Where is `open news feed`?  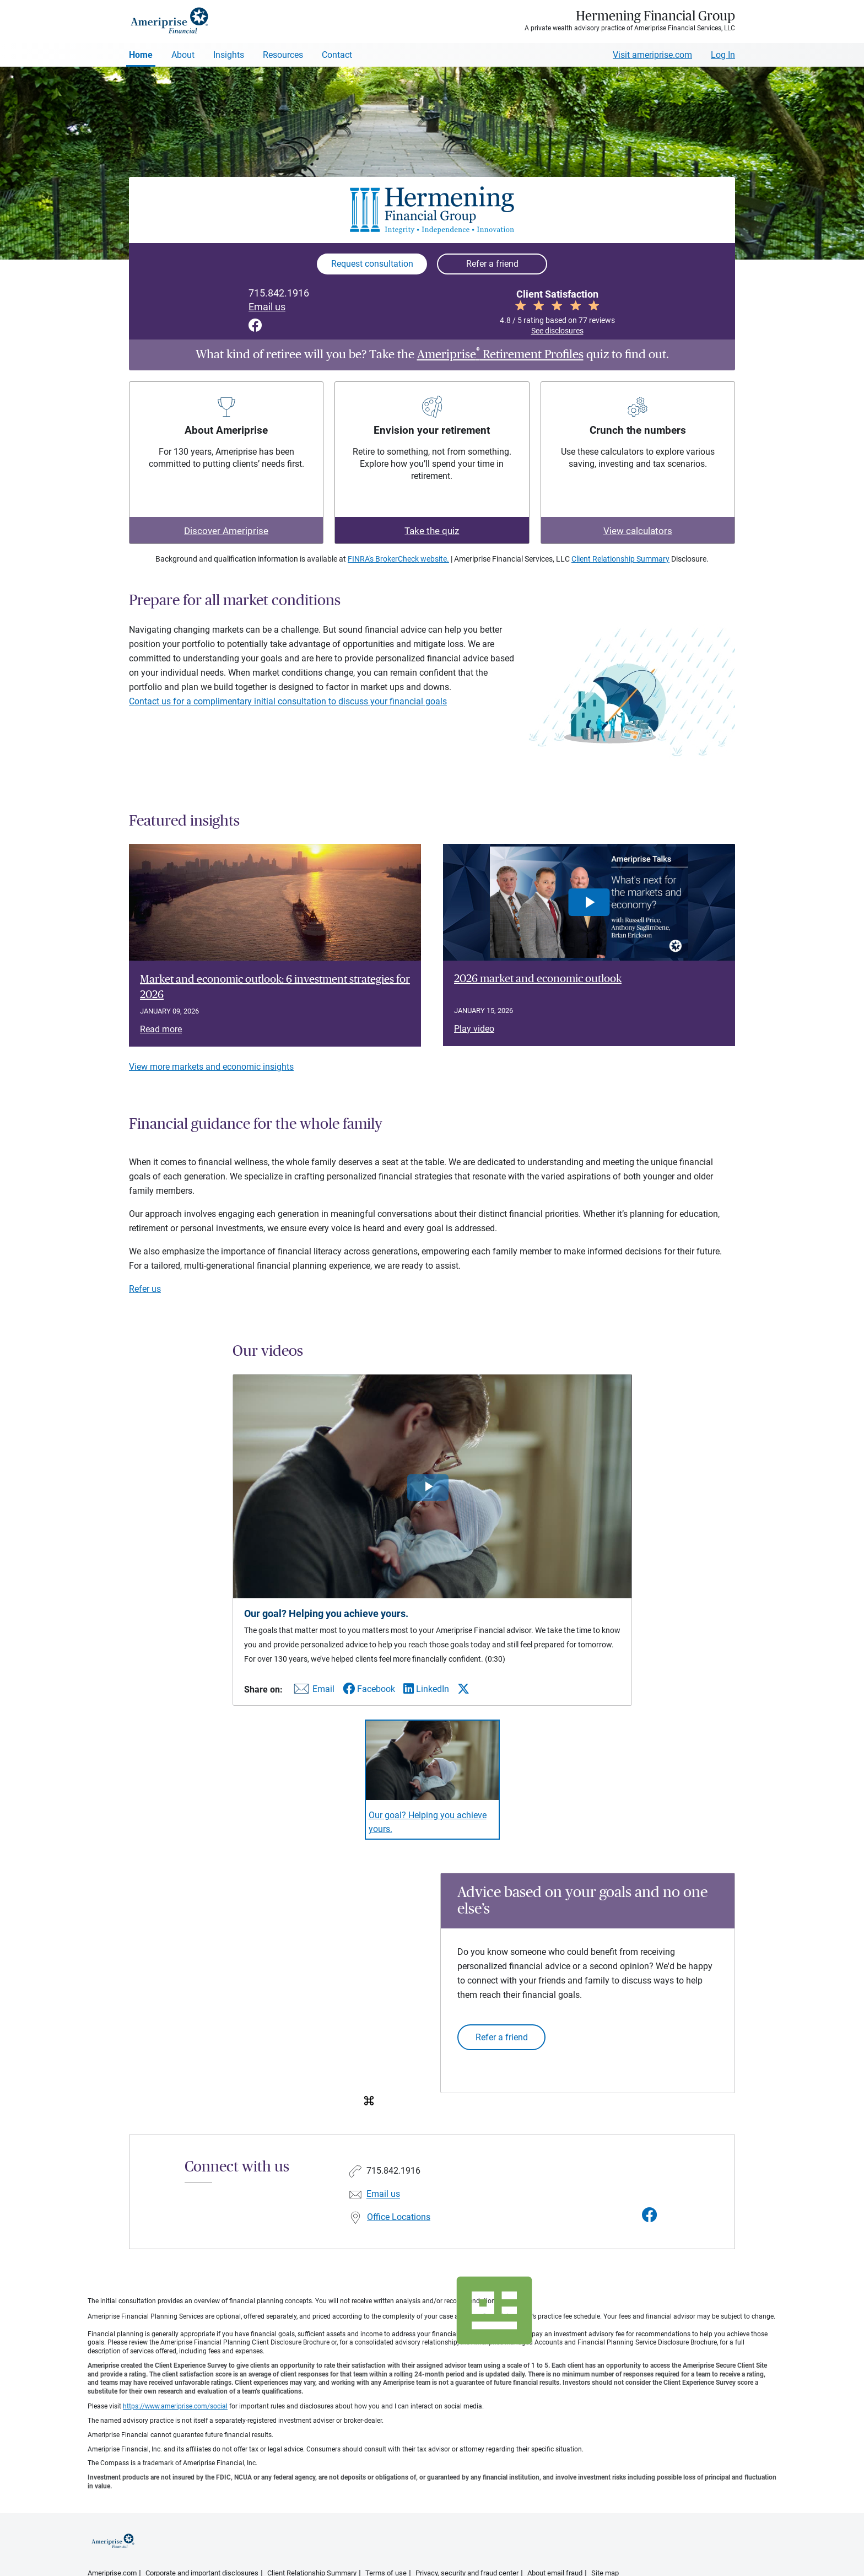
open news feed is located at coordinates (494, 2310).